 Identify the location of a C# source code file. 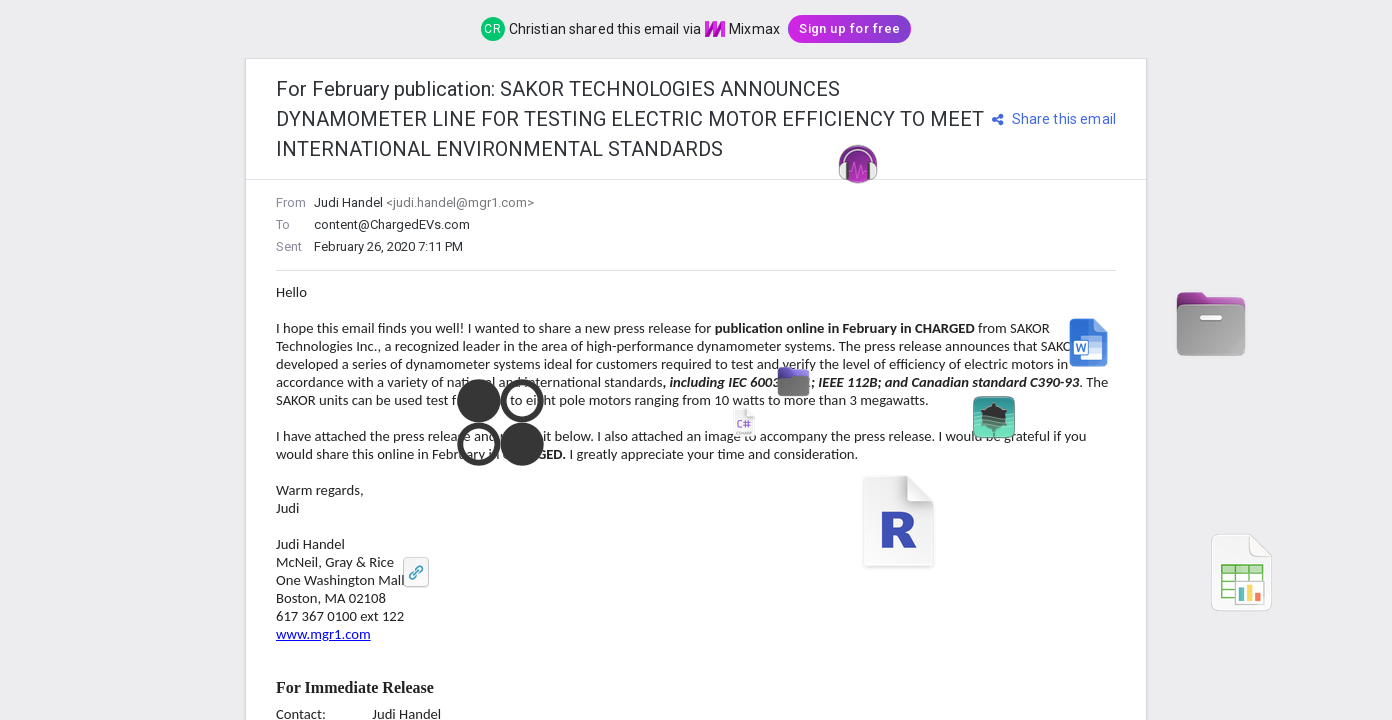
(744, 423).